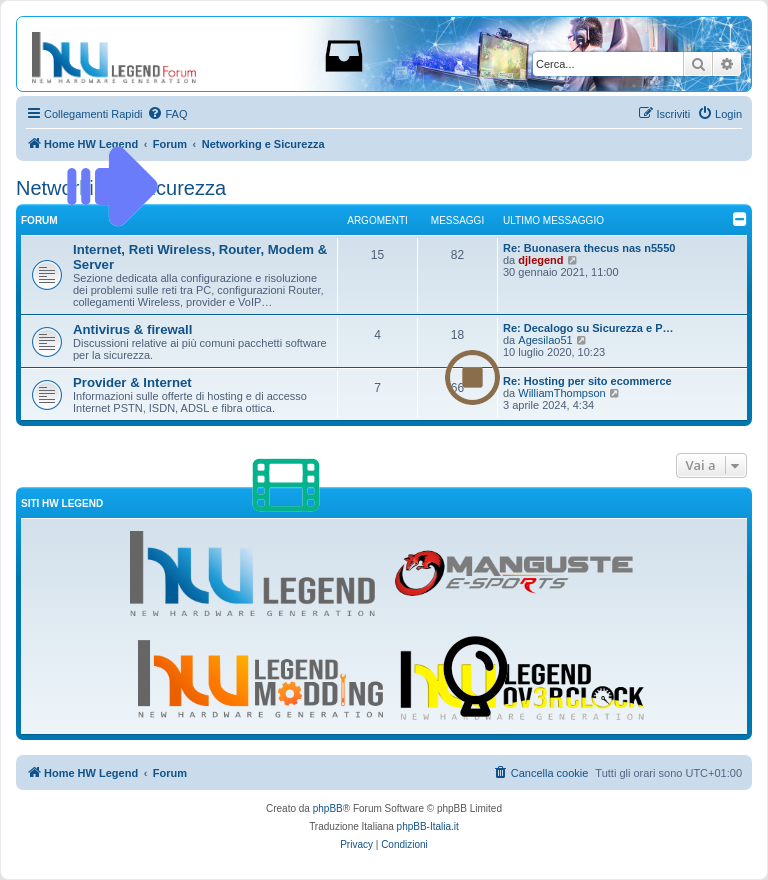  Describe the element at coordinates (475, 676) in the screenshot. I see `celebrate an event or milestone` at that location.